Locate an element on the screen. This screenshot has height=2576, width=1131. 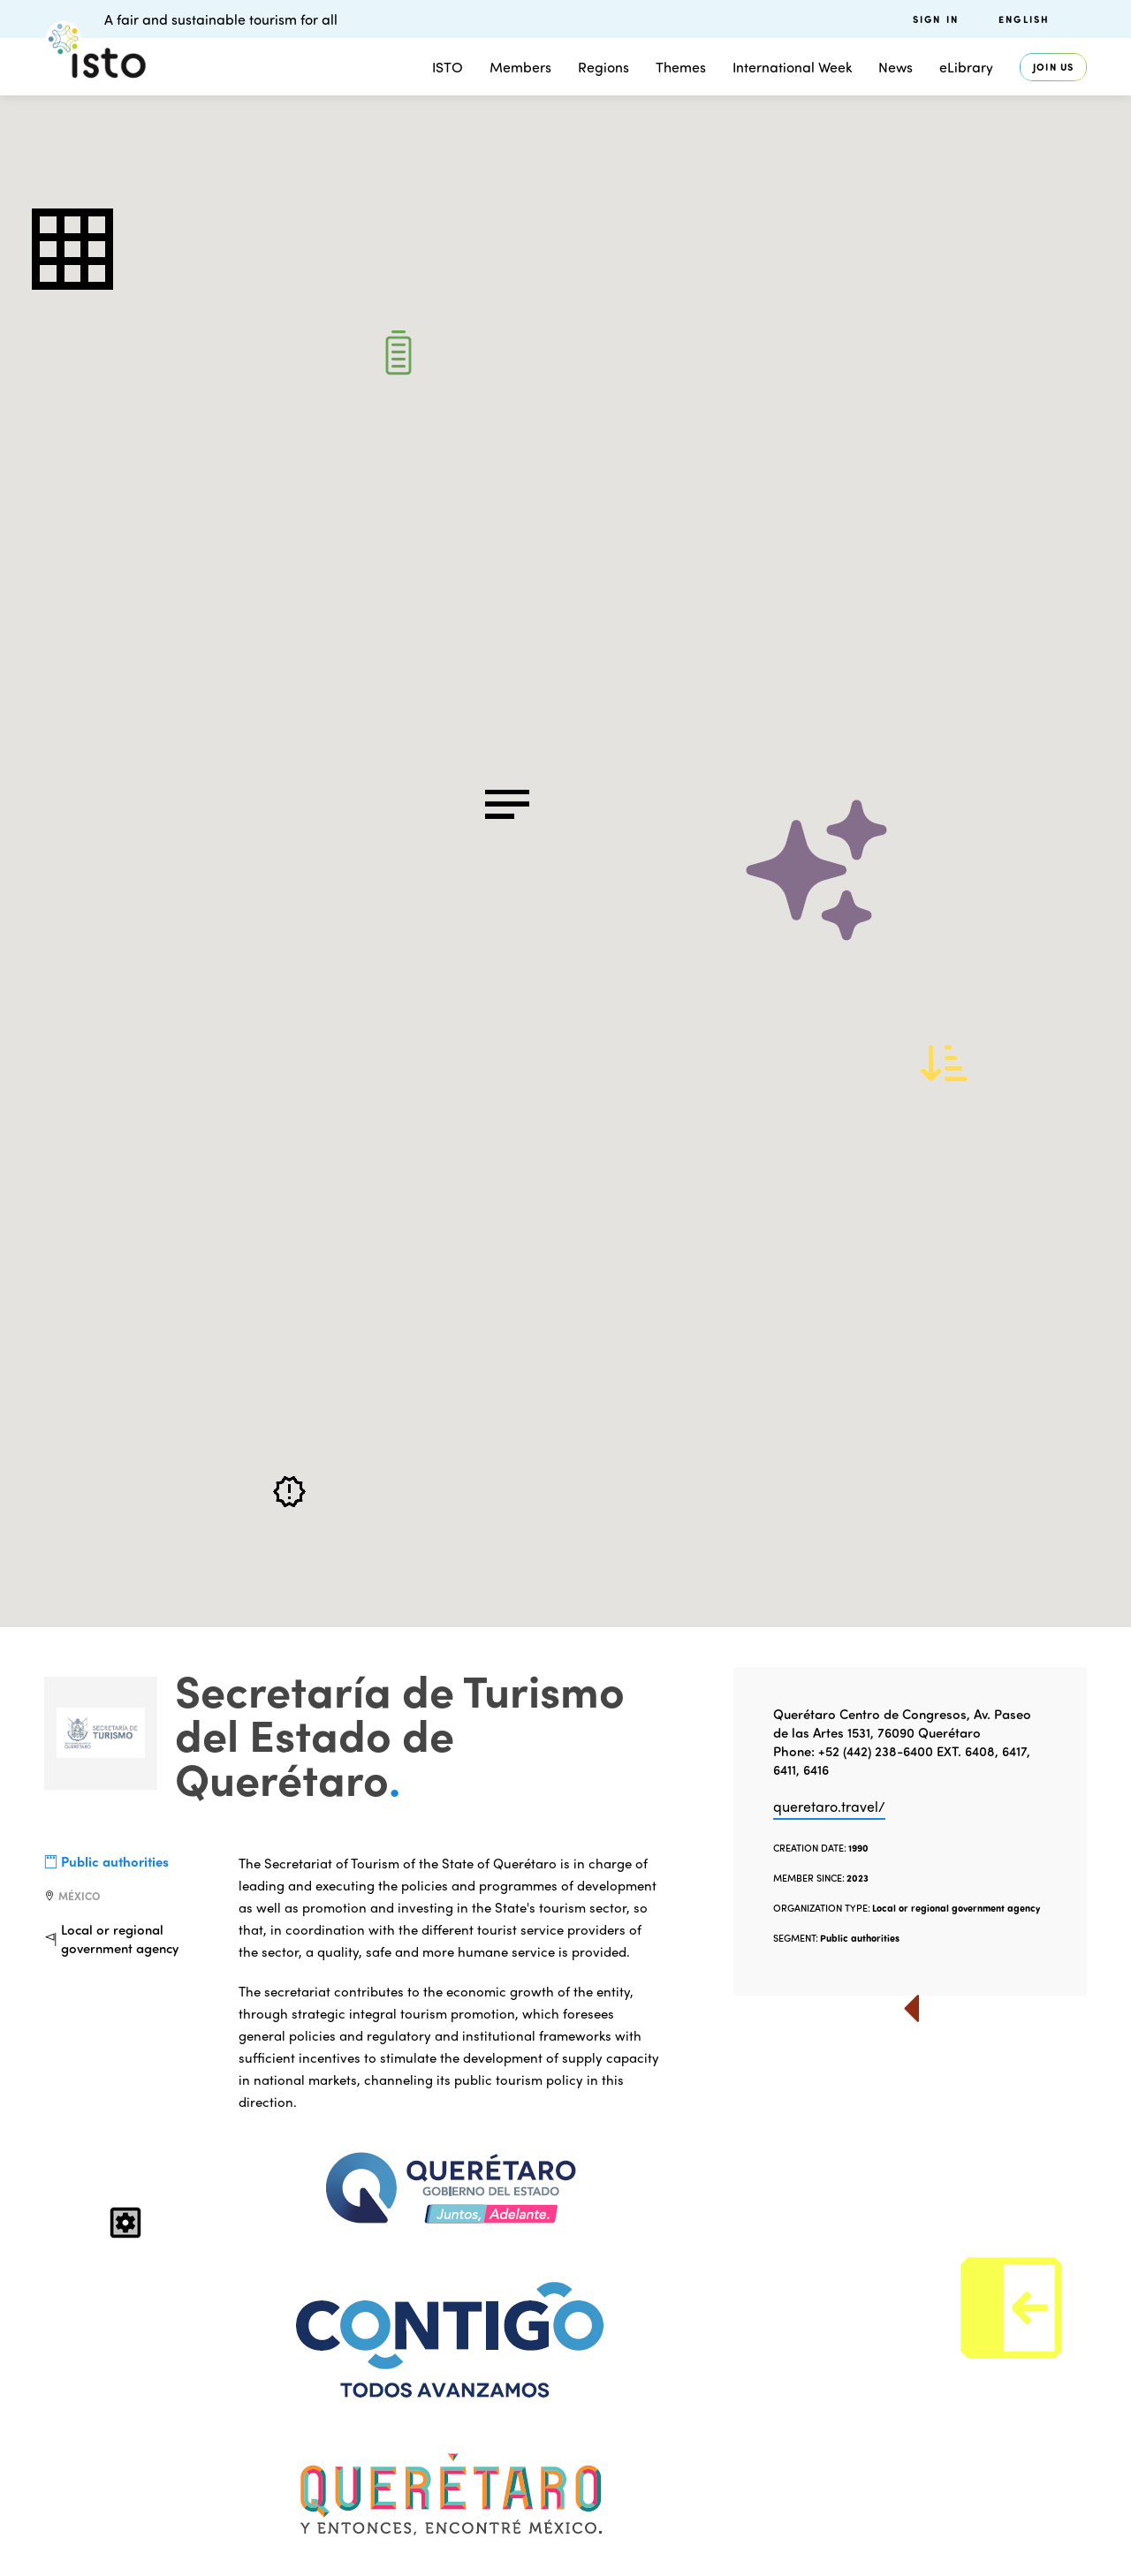
navigate back to the previous screen is located at coordinates (911, 2008).